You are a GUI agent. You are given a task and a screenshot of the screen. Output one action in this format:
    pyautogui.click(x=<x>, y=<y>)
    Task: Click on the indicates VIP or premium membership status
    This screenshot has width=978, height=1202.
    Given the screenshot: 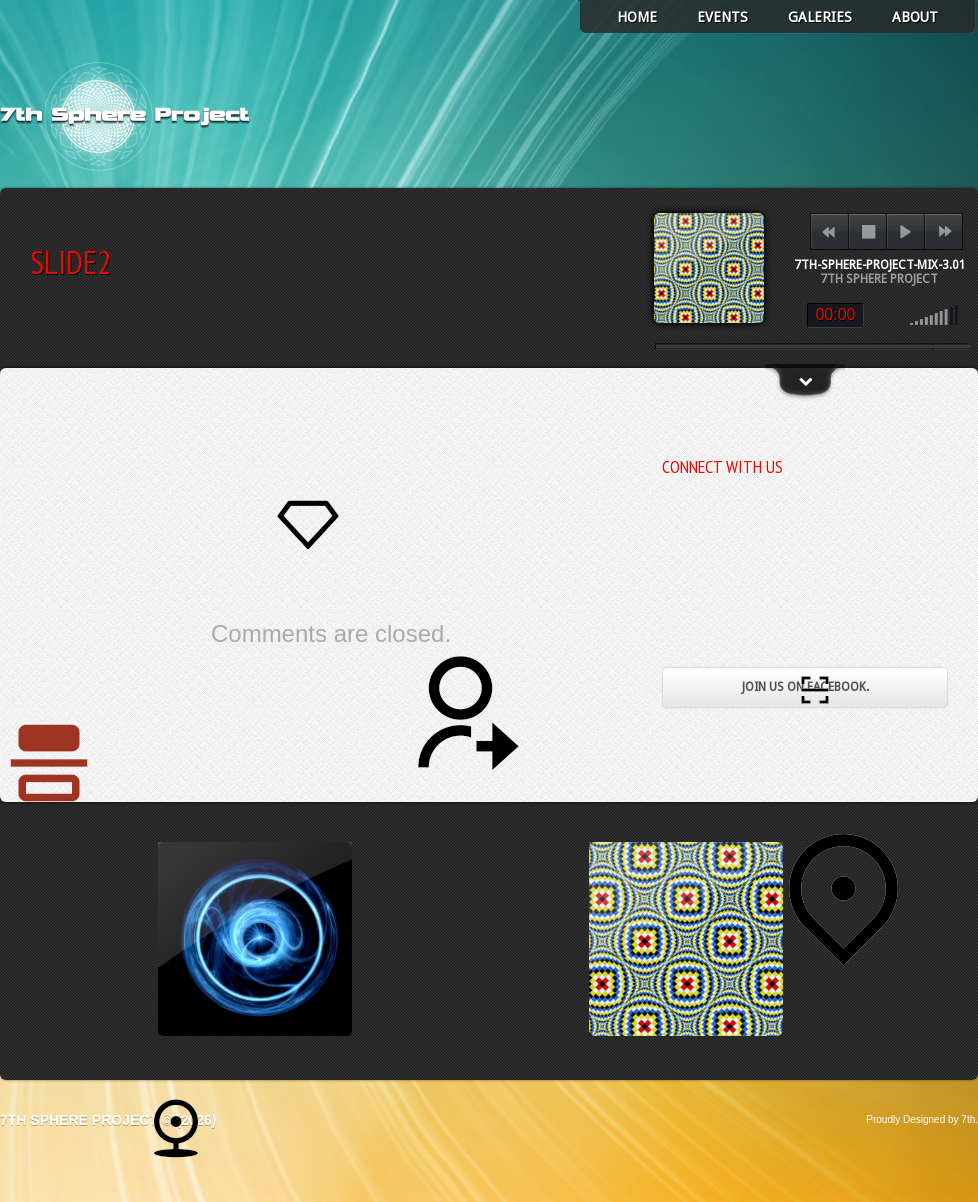 What is the action you would take?
    pyautogui.click(x=308, y=524)
    